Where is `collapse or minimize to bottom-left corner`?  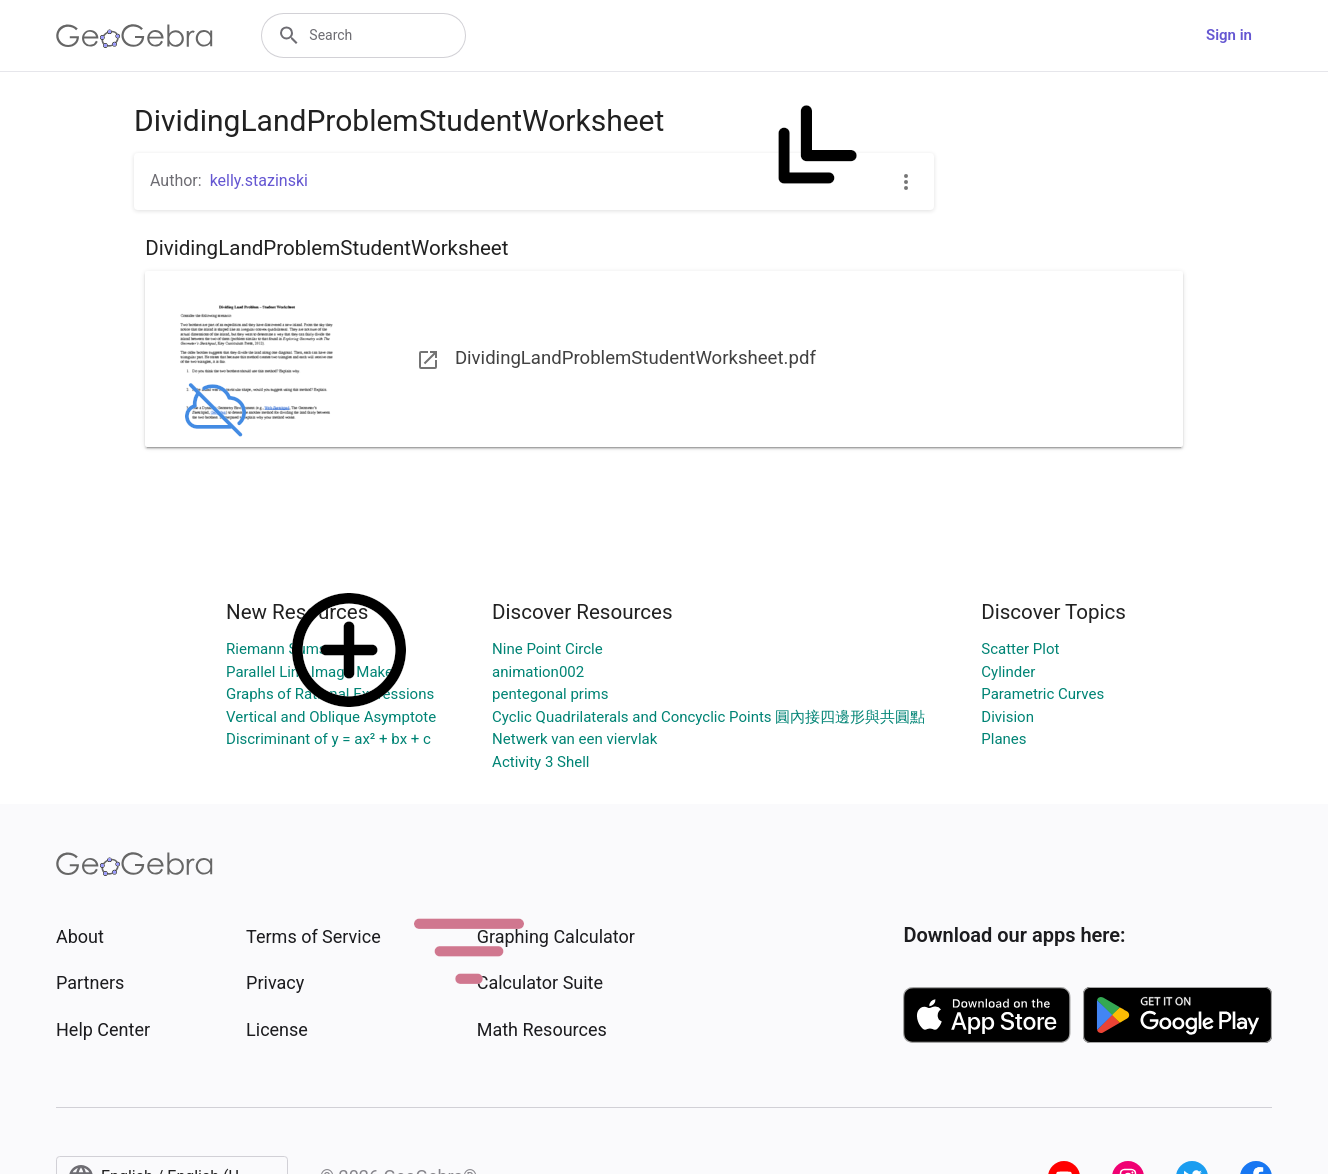 collapse or minimize to bottom-left corner is located at coordinates (812, 150).